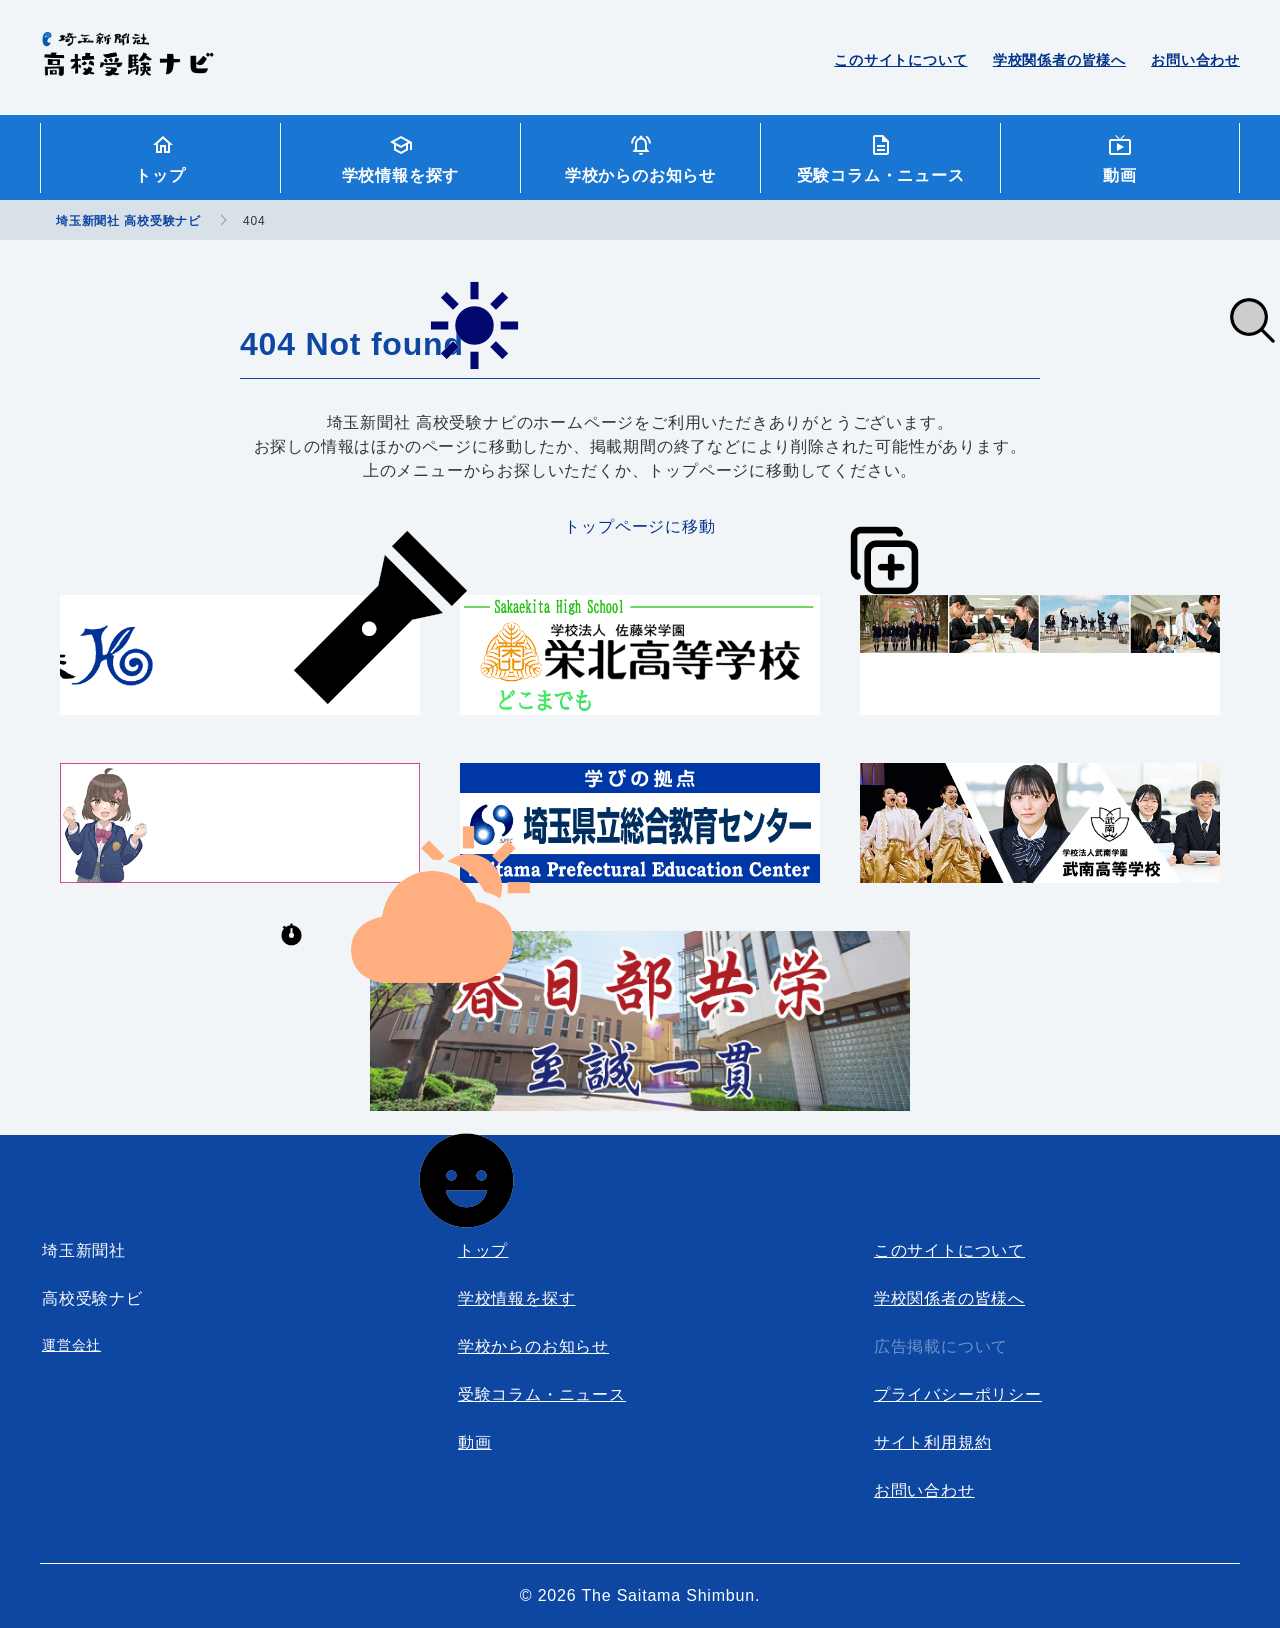 The height and width of the screenshot is (1628, 1280). What do you see at coordinates (291, 934) in the screenshot?
I see `start or stop a timer` at bounding box center [291, 934].